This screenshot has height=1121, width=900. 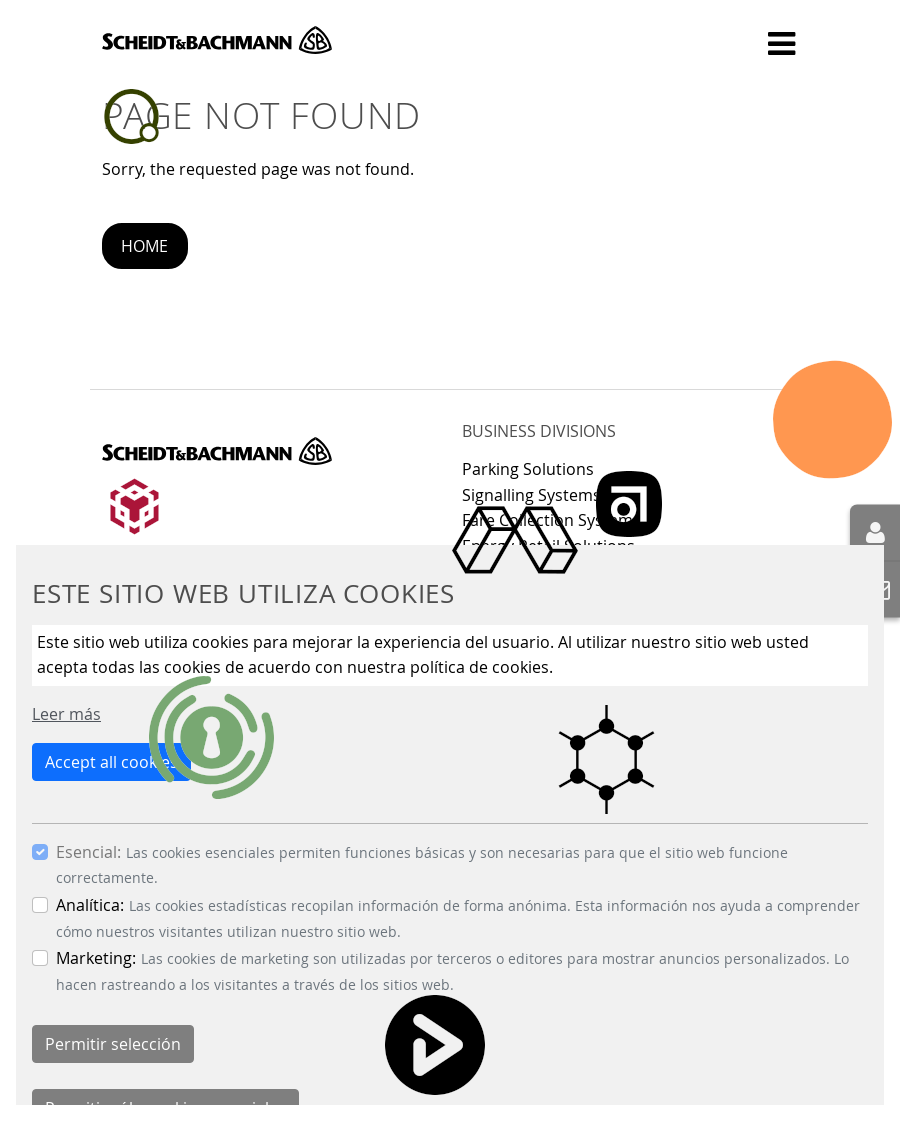 I want to click on oxygen brand logo, so click(x=131, y=116).